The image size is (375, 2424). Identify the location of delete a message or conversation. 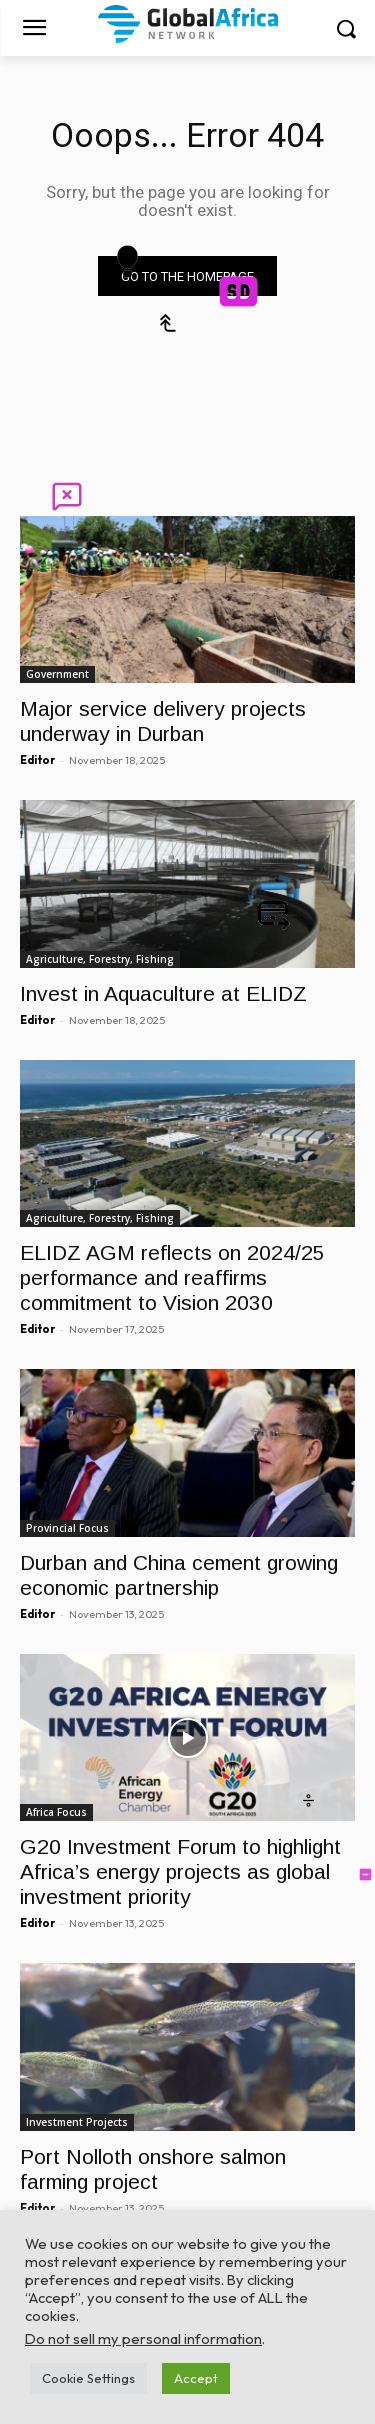
(67, 496).